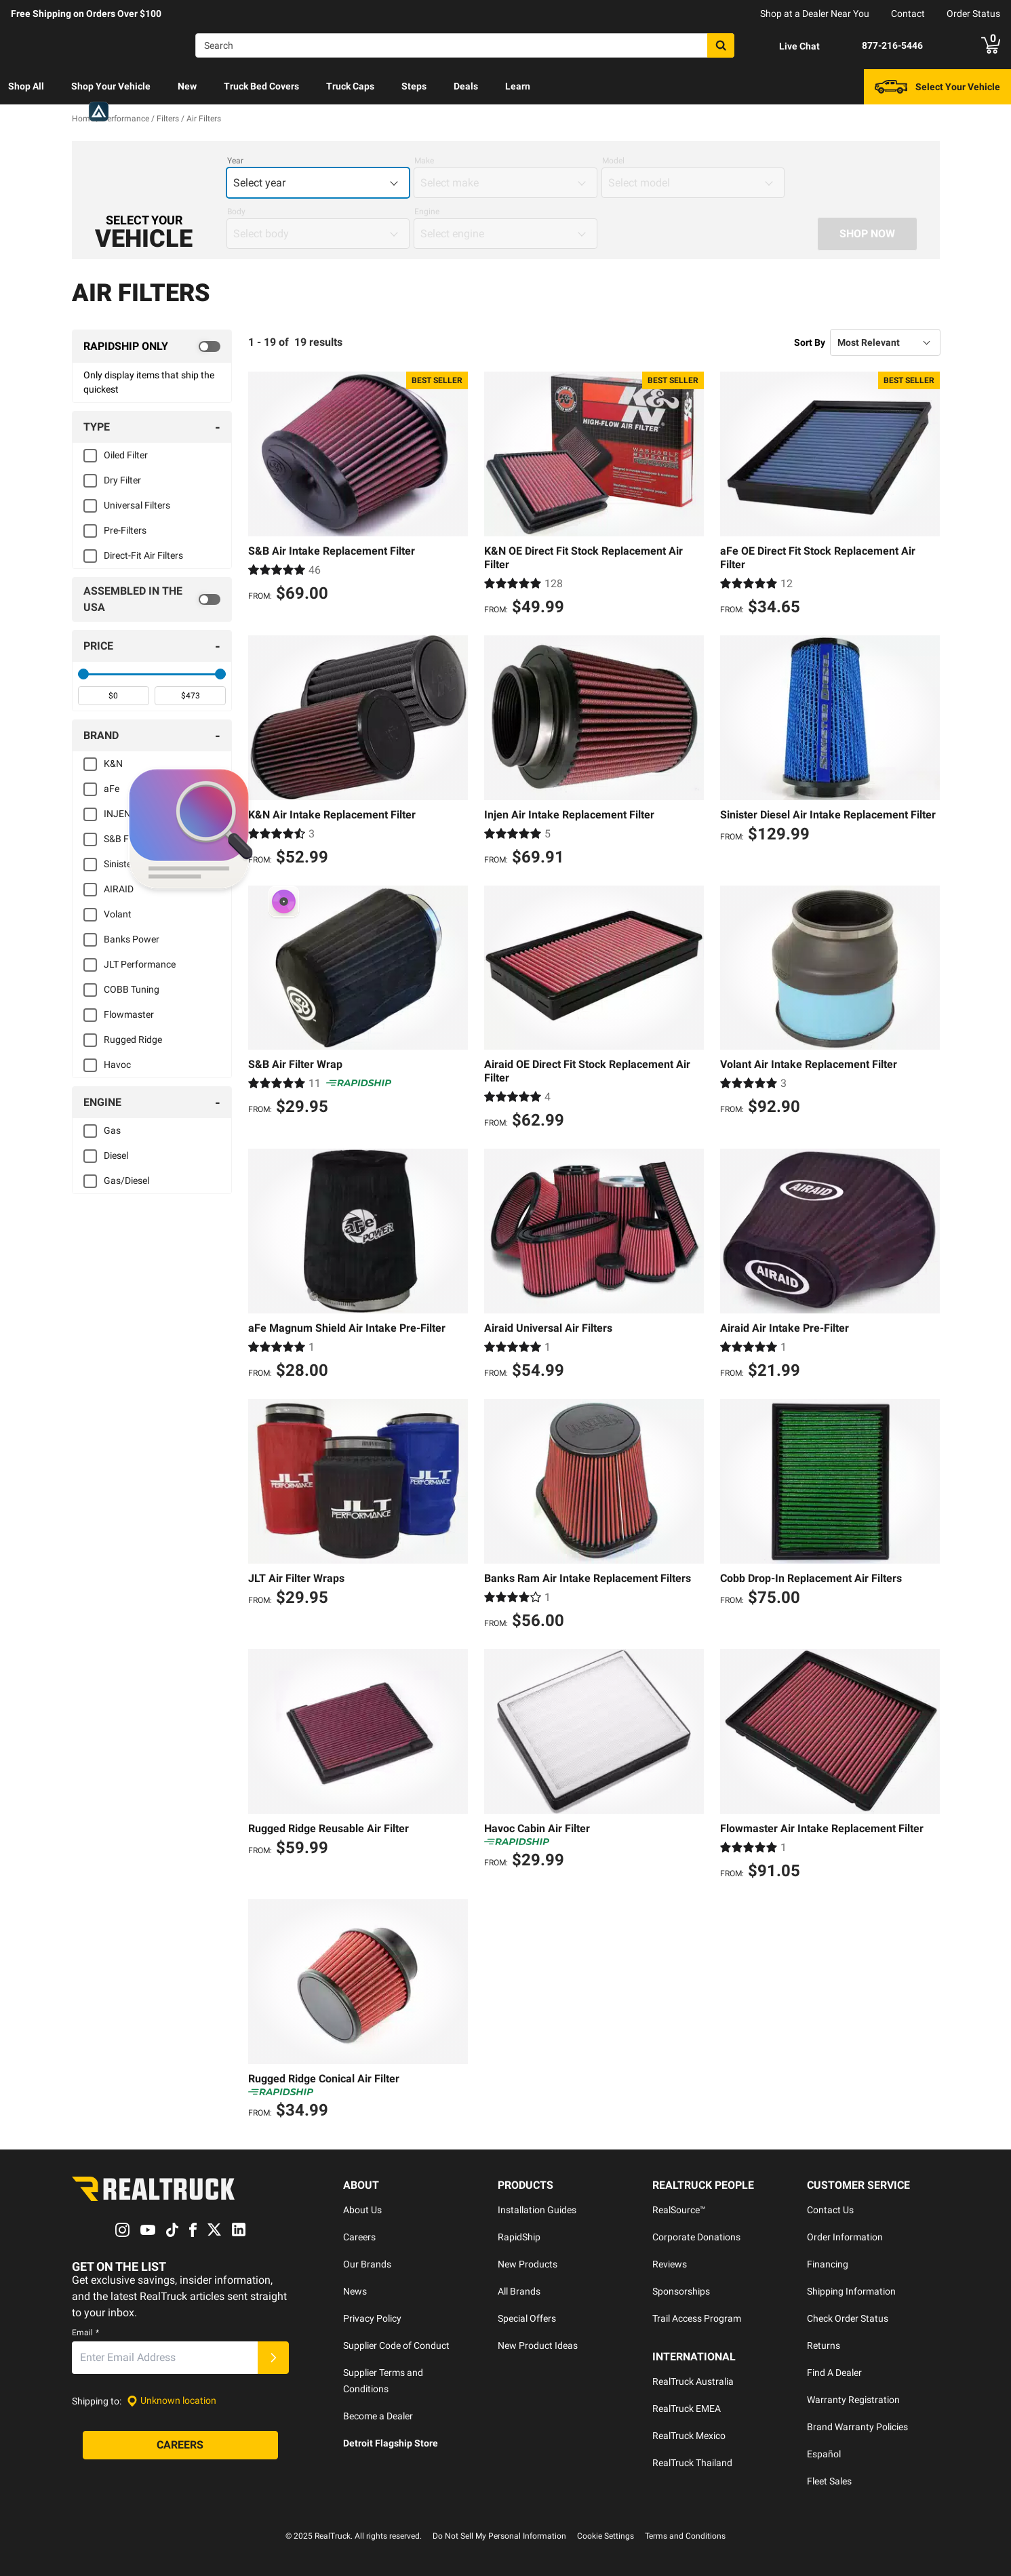 Image resolution: width=1011 pixels, height=2576 pixels. What do you see at coordinates (283, 901) in the screenshot?
I see `open tauon music box app` at bounding box center [283, 901].